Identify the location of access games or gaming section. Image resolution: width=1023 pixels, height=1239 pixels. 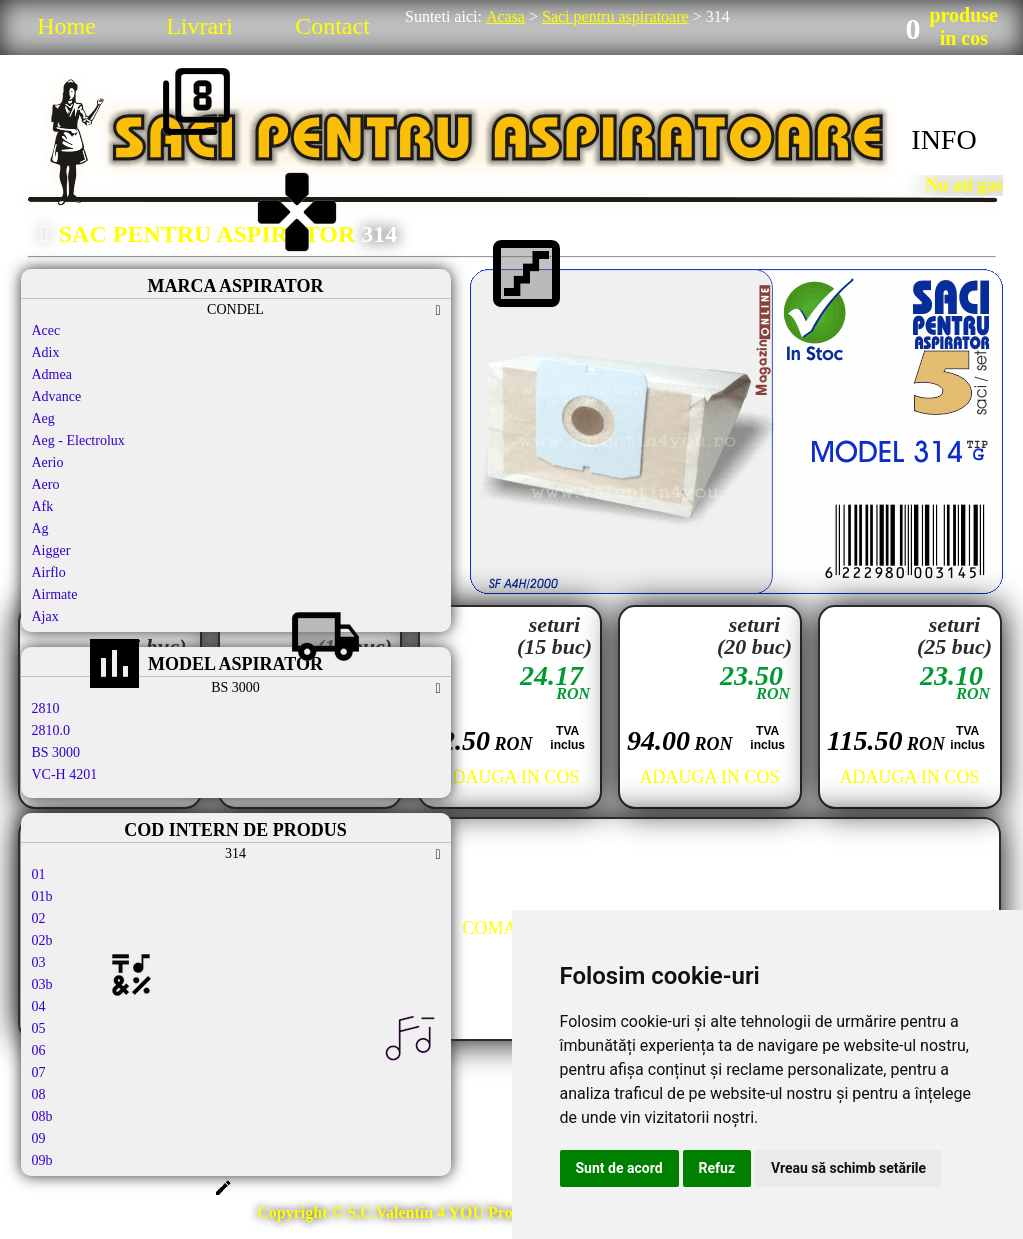
(297, 212).